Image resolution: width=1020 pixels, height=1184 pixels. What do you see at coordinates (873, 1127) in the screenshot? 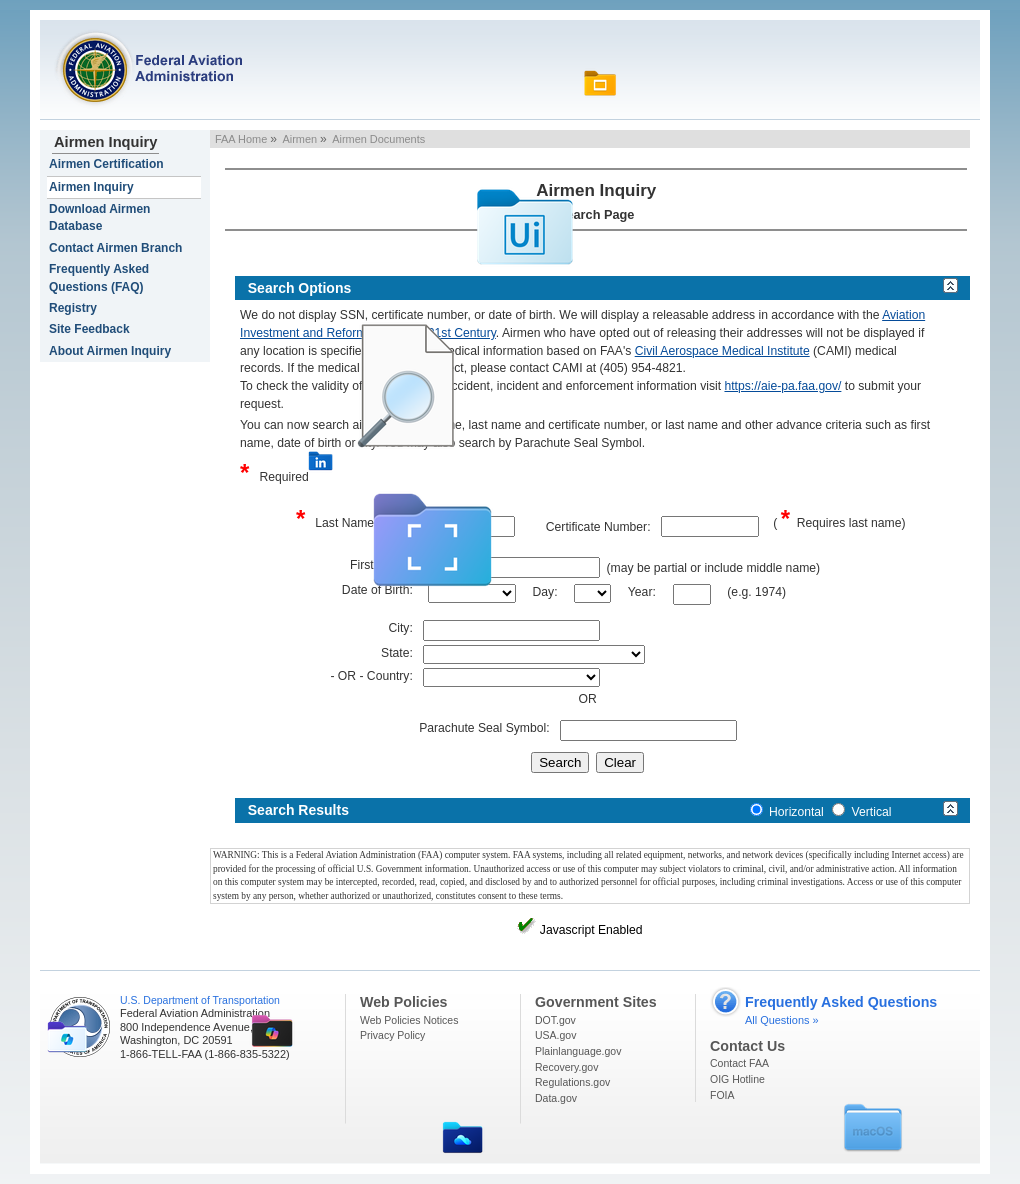
I see `access macOS system files and folders` at bounding box center [873, 1127].